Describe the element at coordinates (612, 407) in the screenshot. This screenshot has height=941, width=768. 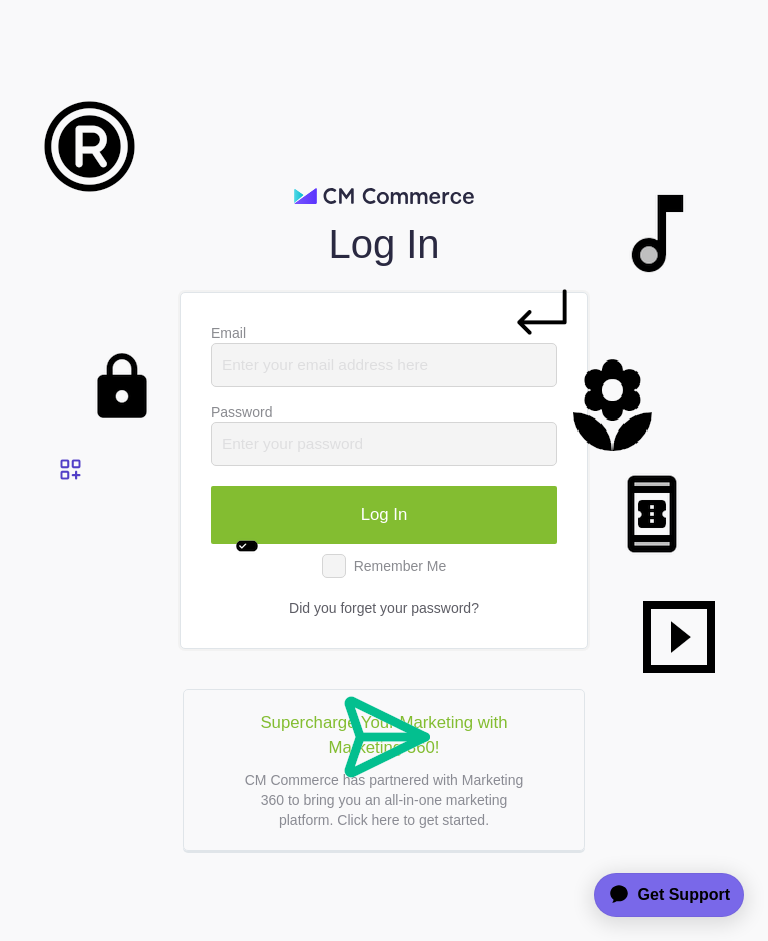
I see `find nearby florists or flower shops` at that location.